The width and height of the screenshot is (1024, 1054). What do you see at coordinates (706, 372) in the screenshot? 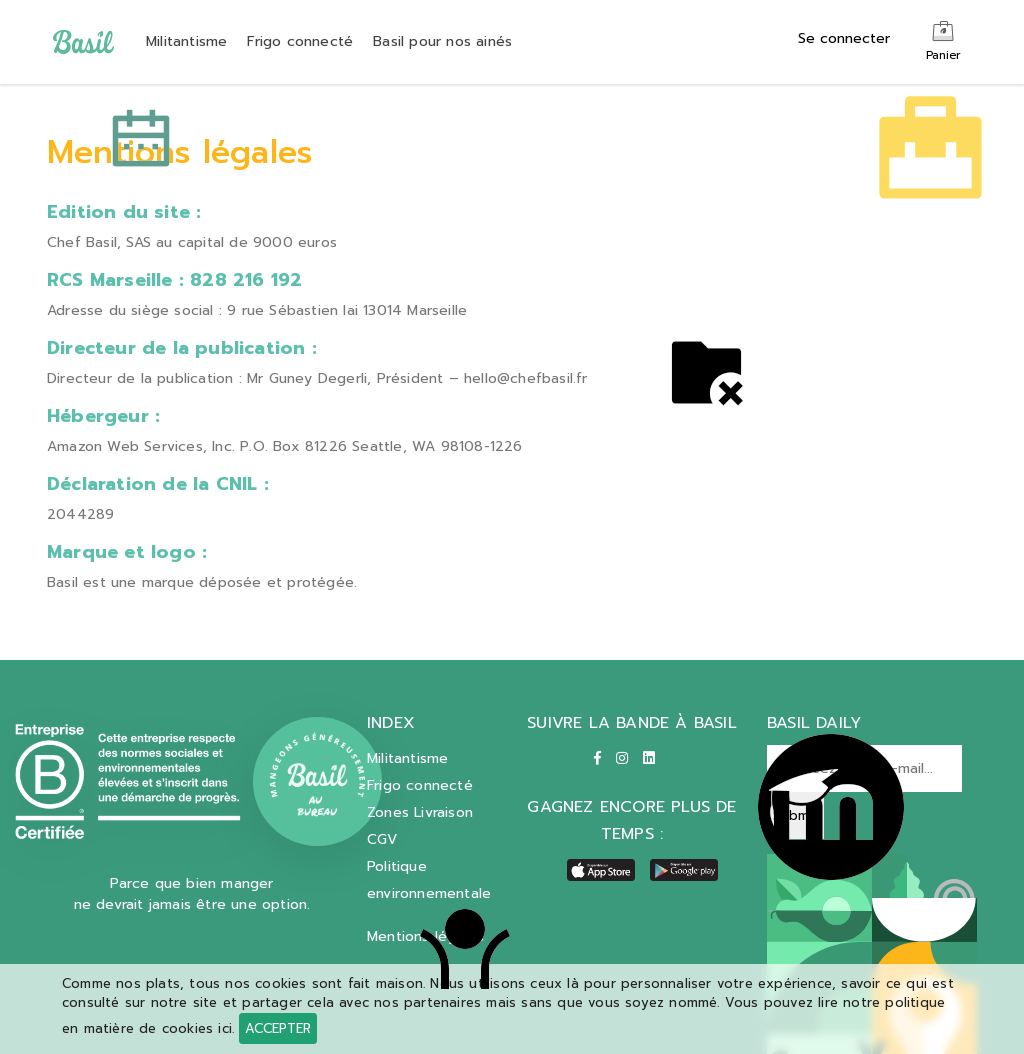
I see `delete a folder` at bounding box center [706, 372].